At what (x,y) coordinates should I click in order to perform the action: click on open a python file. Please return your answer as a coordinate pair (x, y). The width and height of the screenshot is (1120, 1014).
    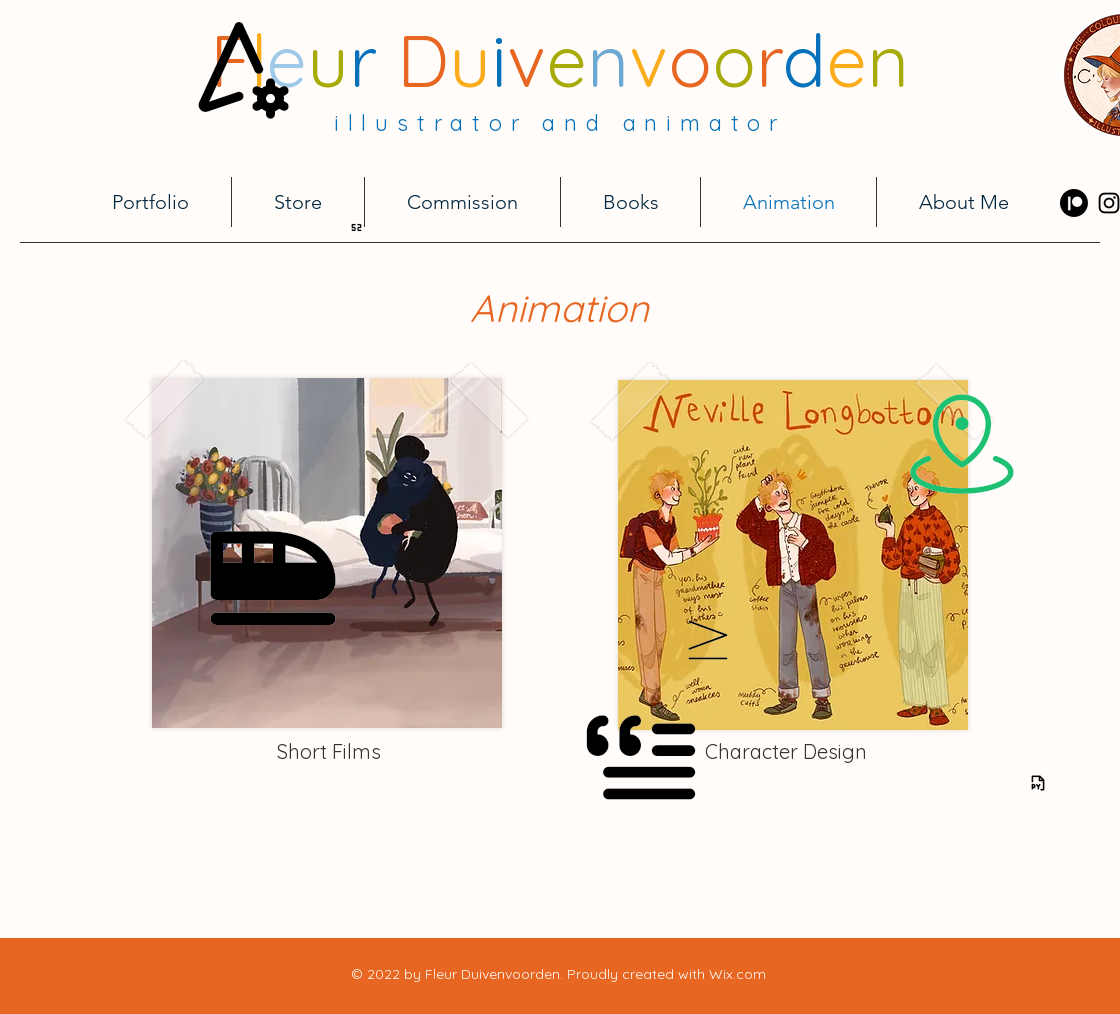
    Looking at the image, I should click on (1038, 783).